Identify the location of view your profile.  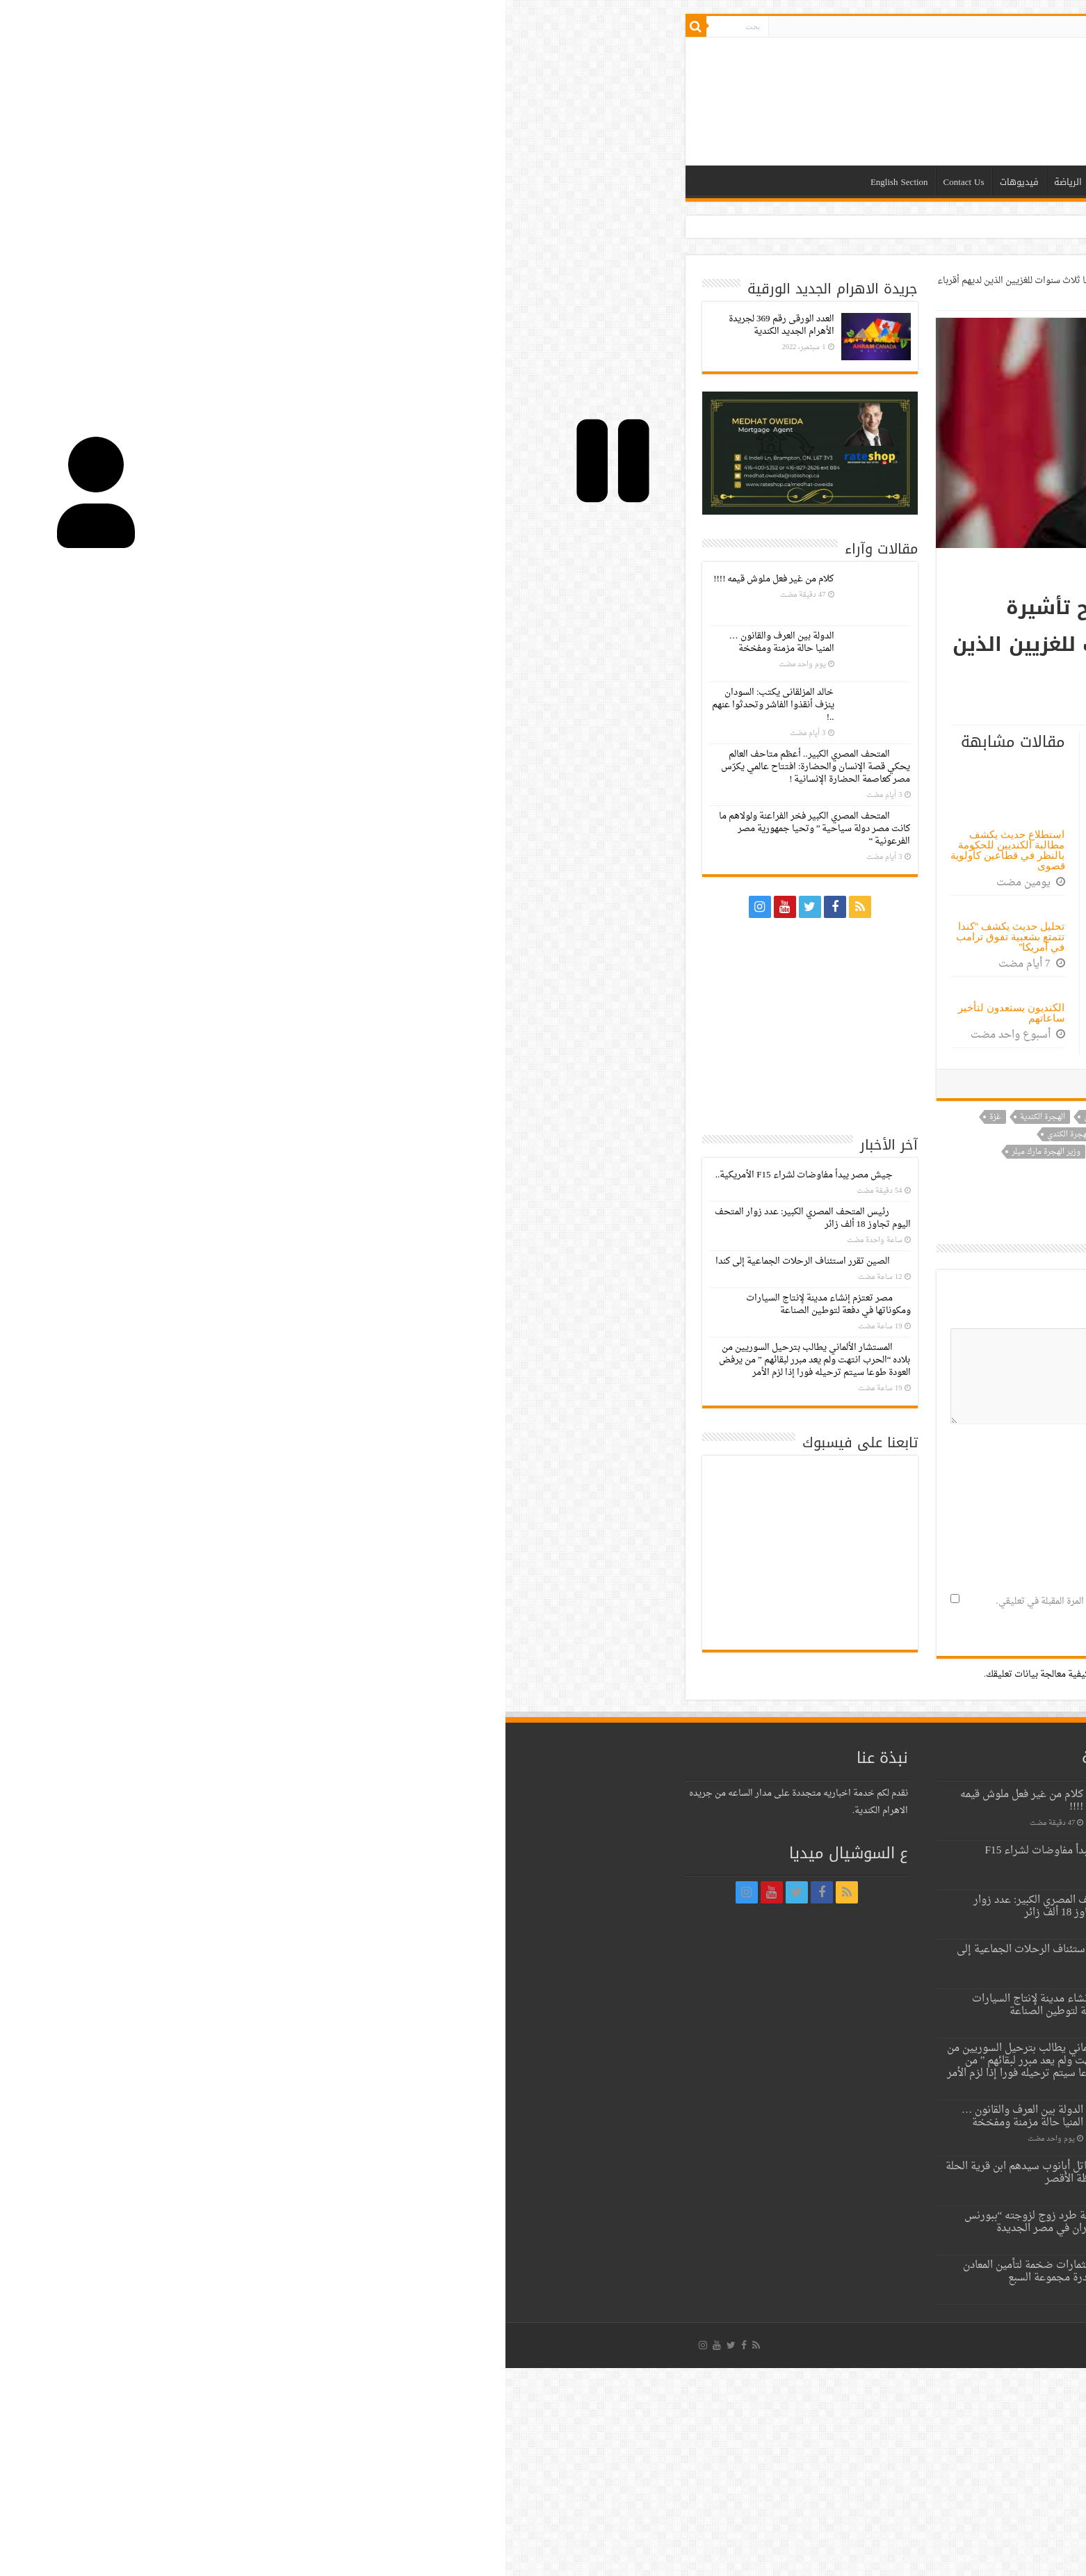
(96, 492).